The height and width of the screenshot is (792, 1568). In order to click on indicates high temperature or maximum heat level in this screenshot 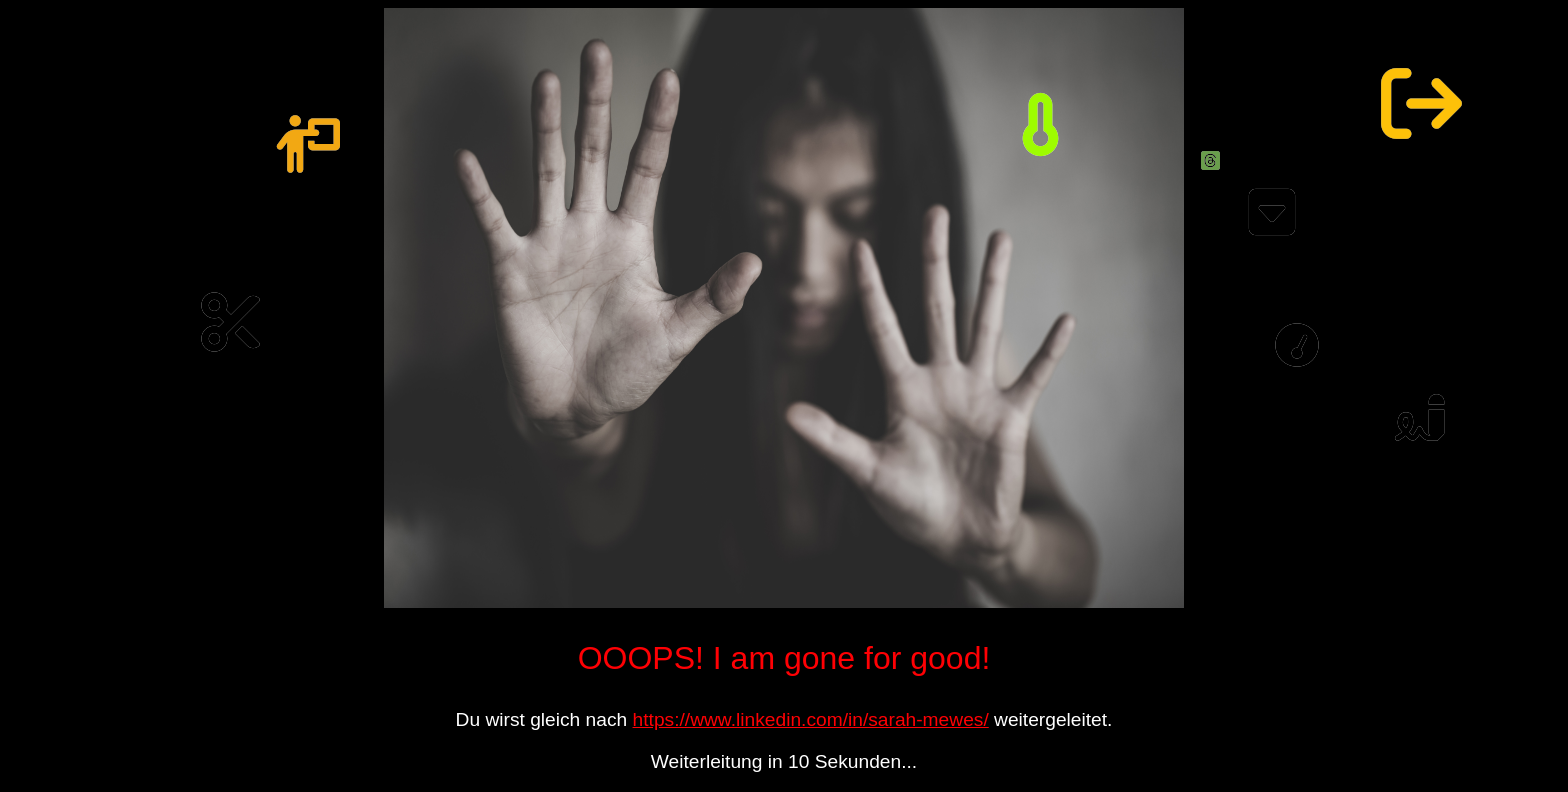, I will do `click(1040, 124)`.